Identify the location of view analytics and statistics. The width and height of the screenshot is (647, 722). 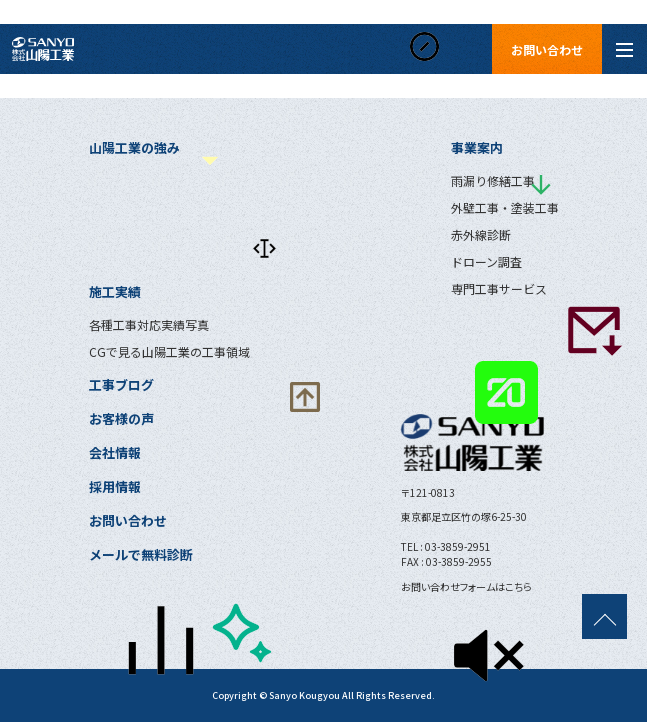
(161, 642).